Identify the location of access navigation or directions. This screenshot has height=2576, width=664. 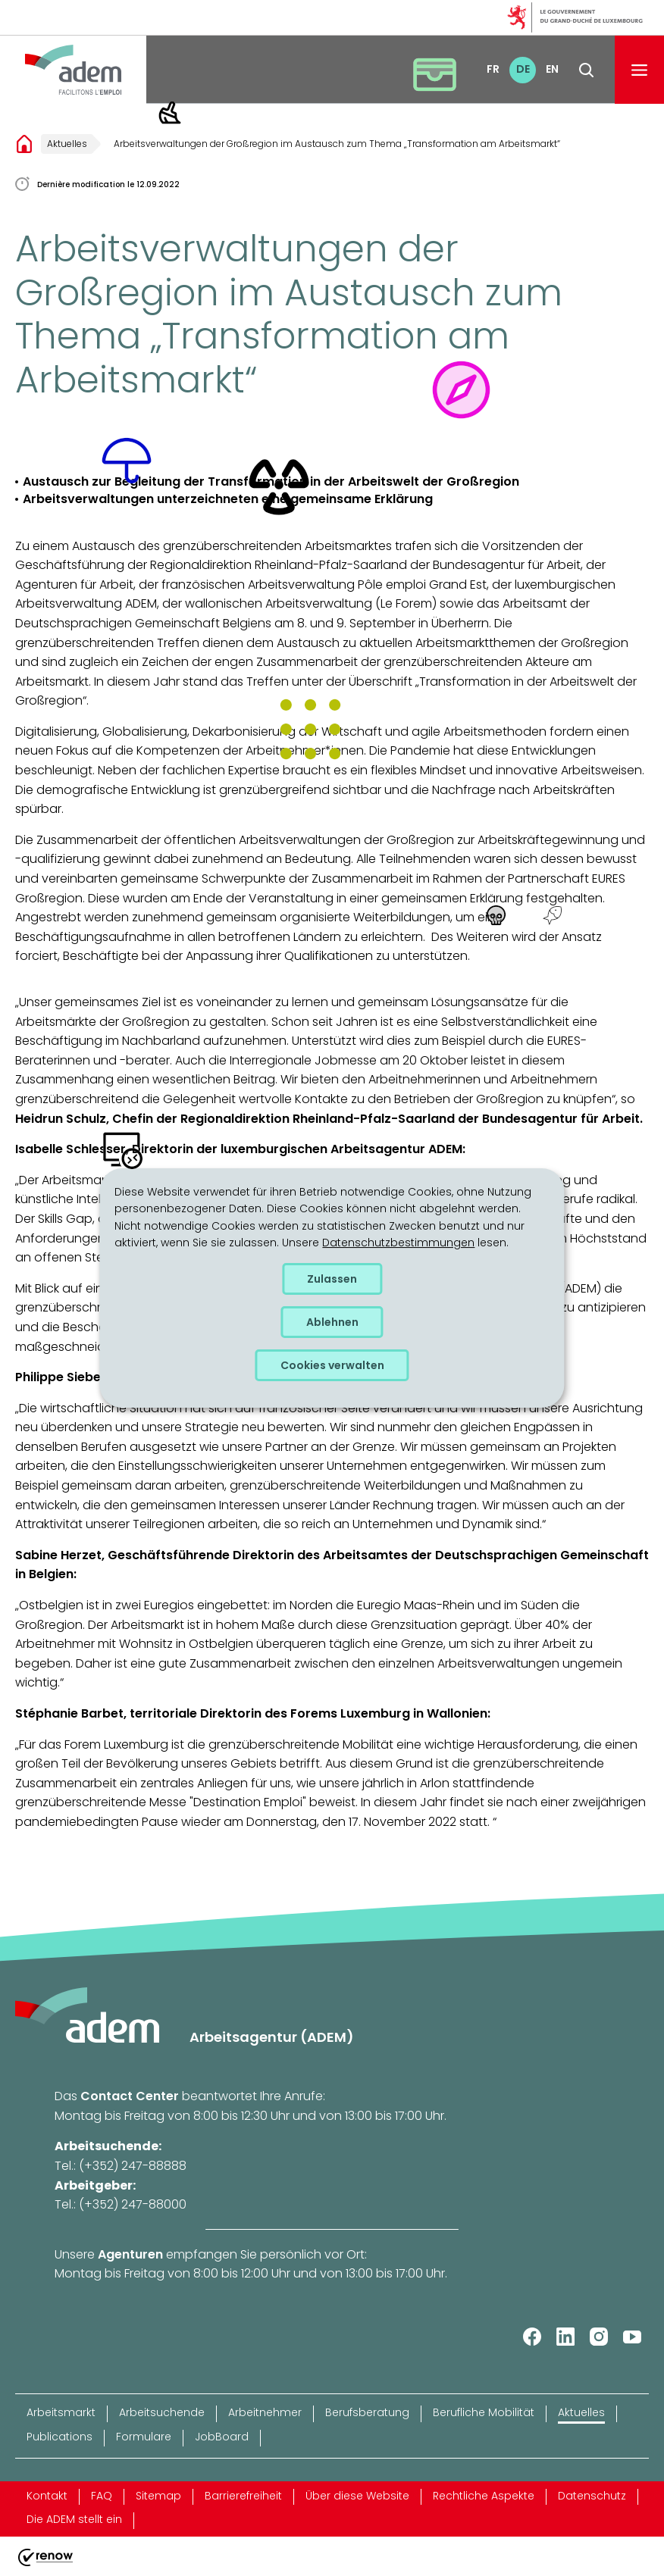
(461, 389).